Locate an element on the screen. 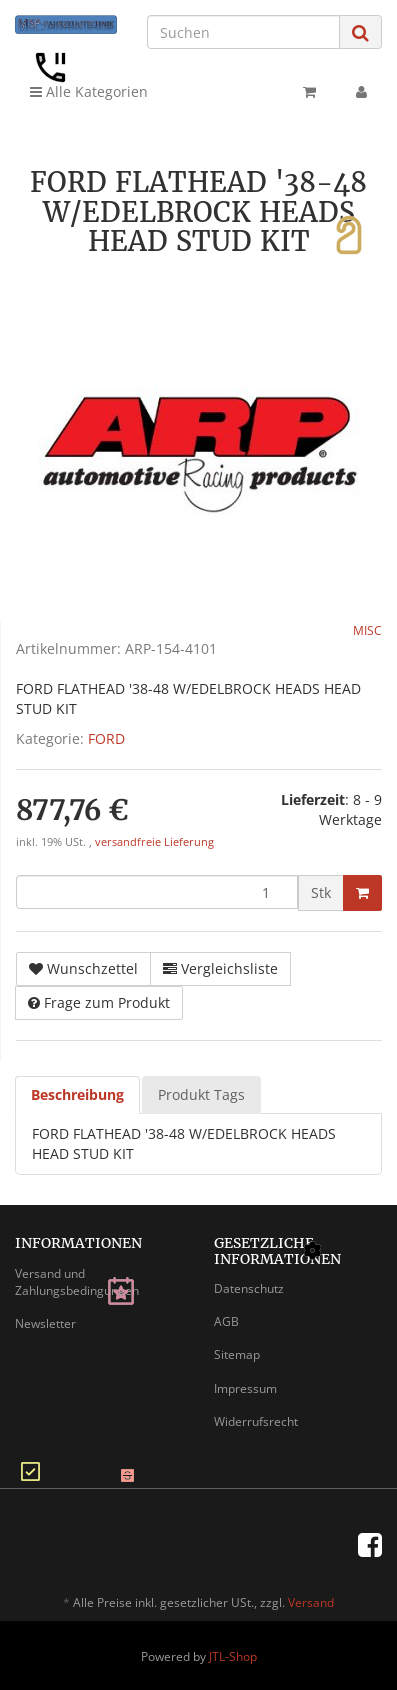 The image size is (397, 1690). apply strikethrough formatting to selected text is located at coordinates (127, 1475).